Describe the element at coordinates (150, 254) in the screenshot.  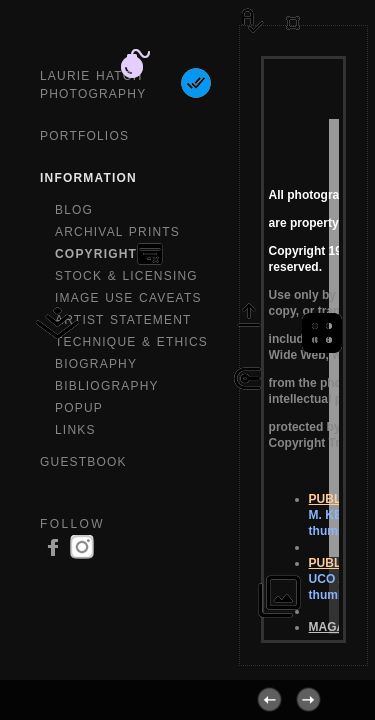
I see `clear all active filters` at that location.